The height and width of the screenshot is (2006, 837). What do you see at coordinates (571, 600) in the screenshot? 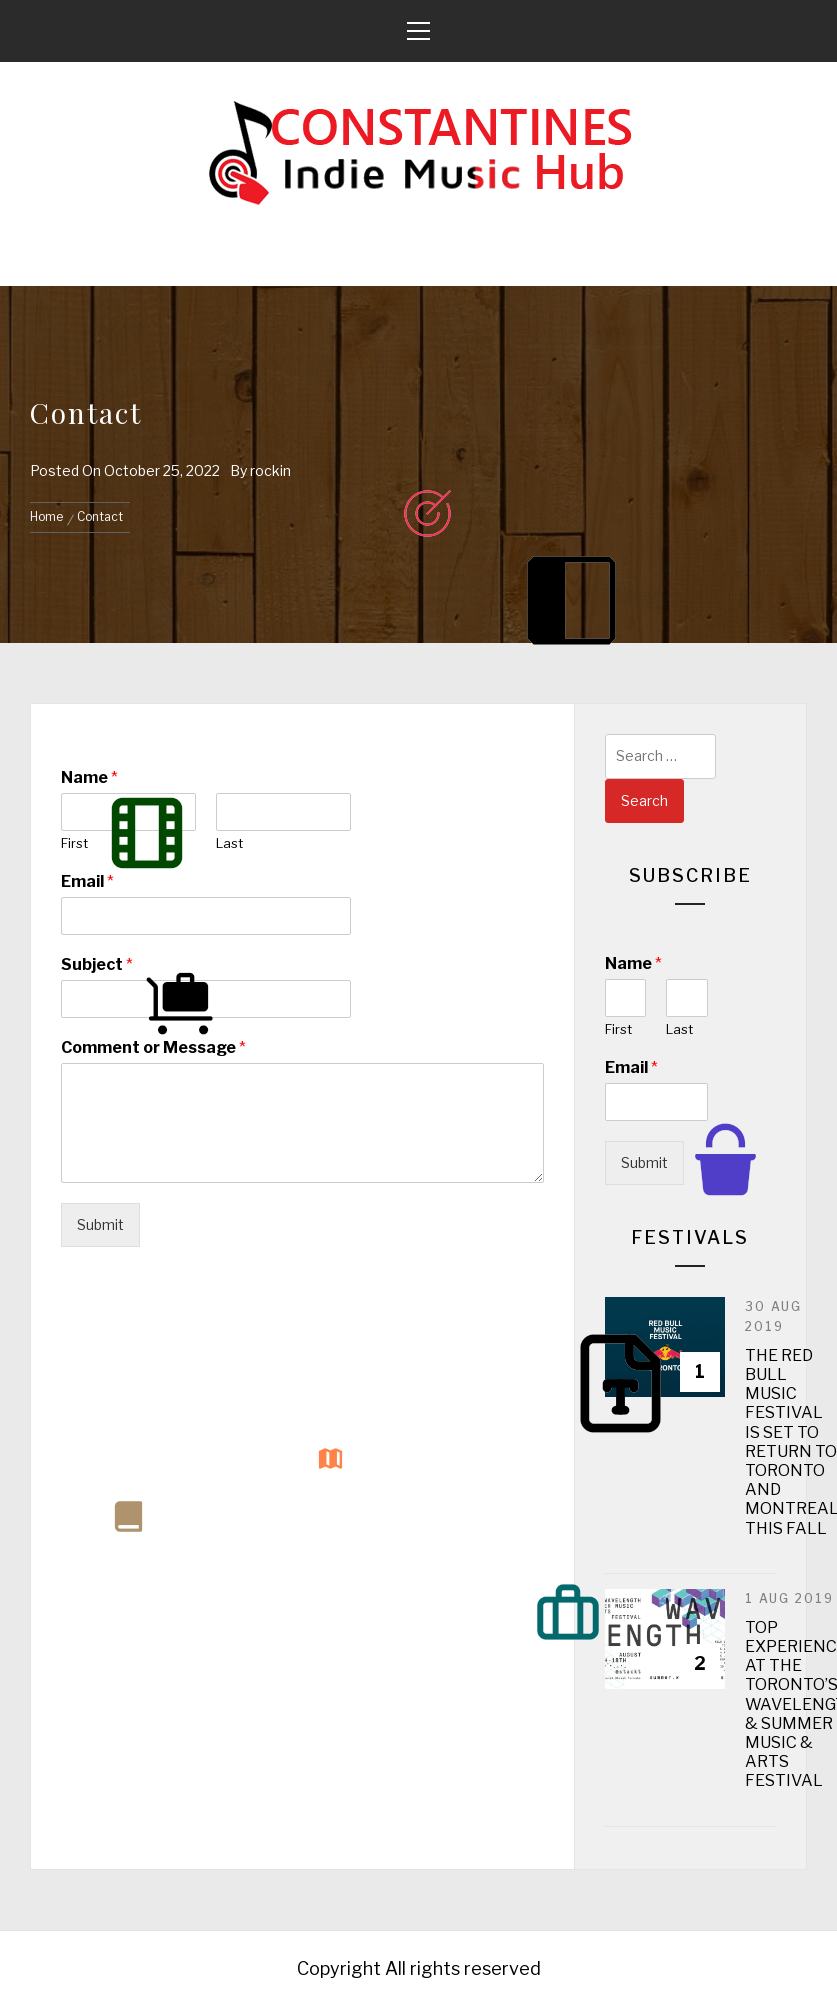
I see `toggle the left sidebar panel` at bounding box center [571, 600].